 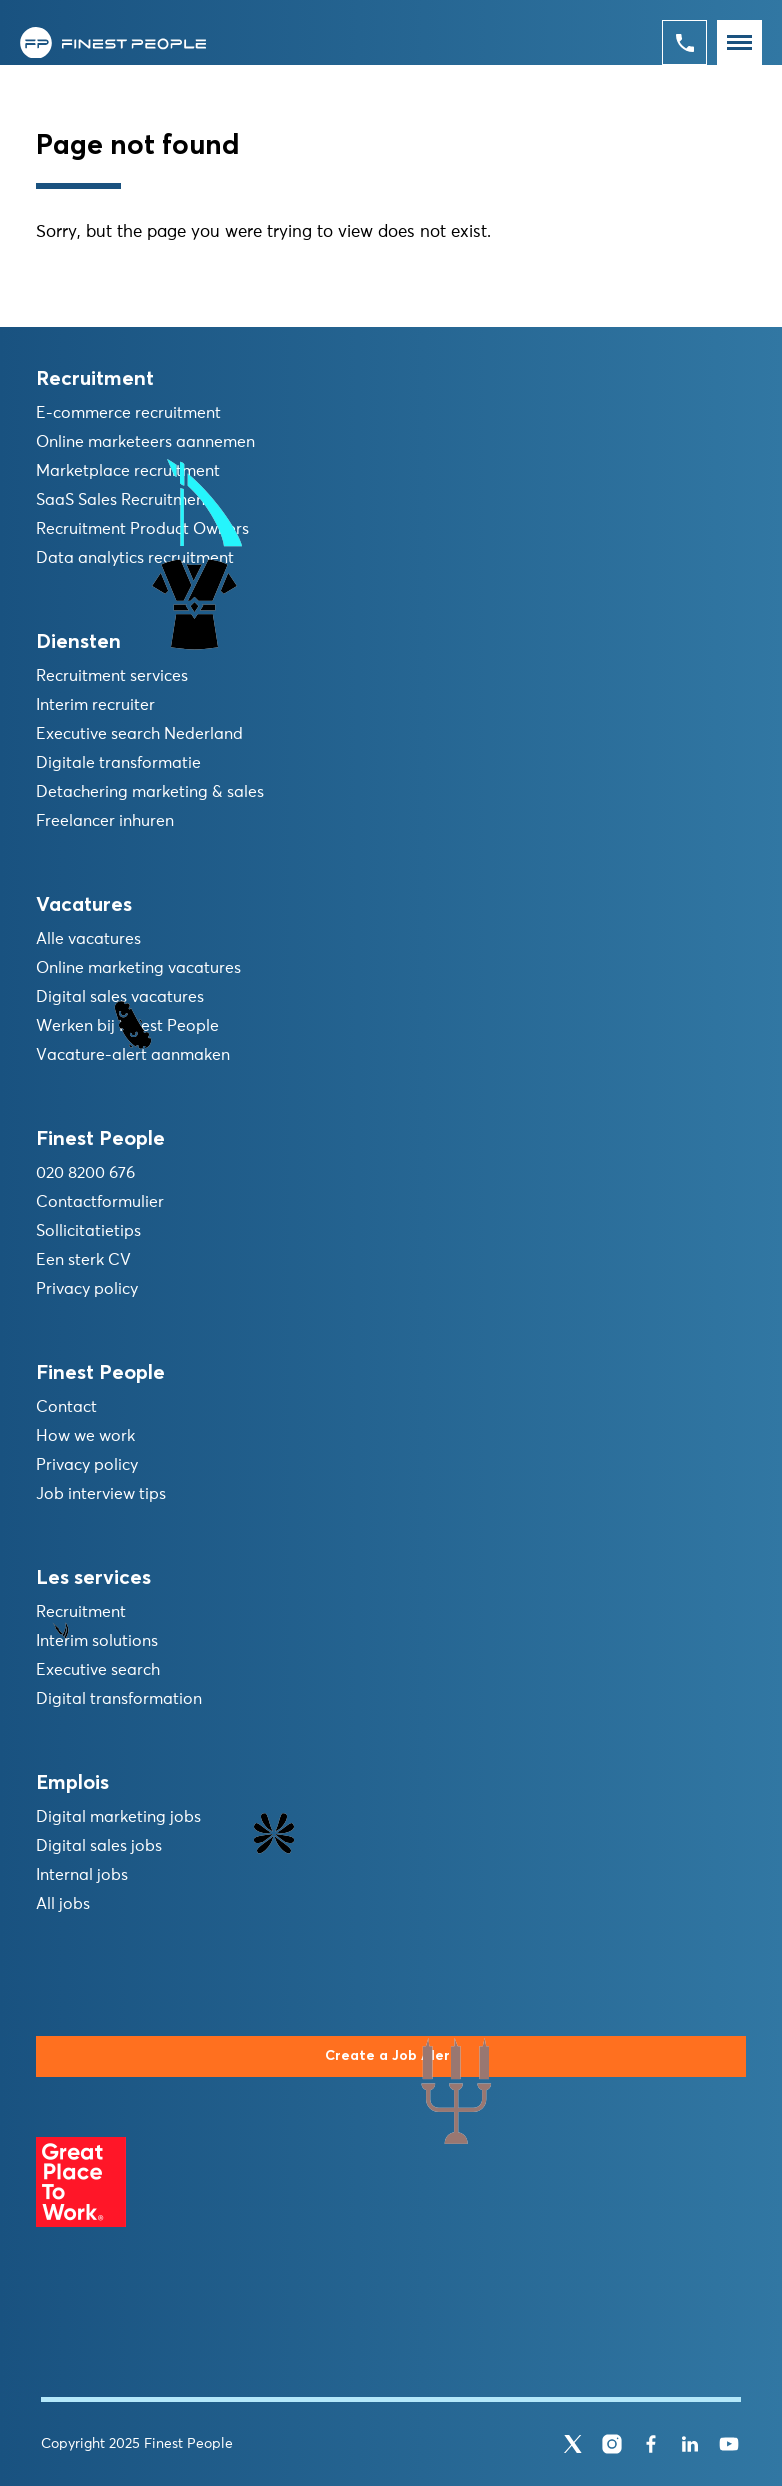 What do you see at coordinates (60, 1630) in the screenshot?
I see `indicates a tearing or ripping action in gameplay` at bounding box center [60, 1630].